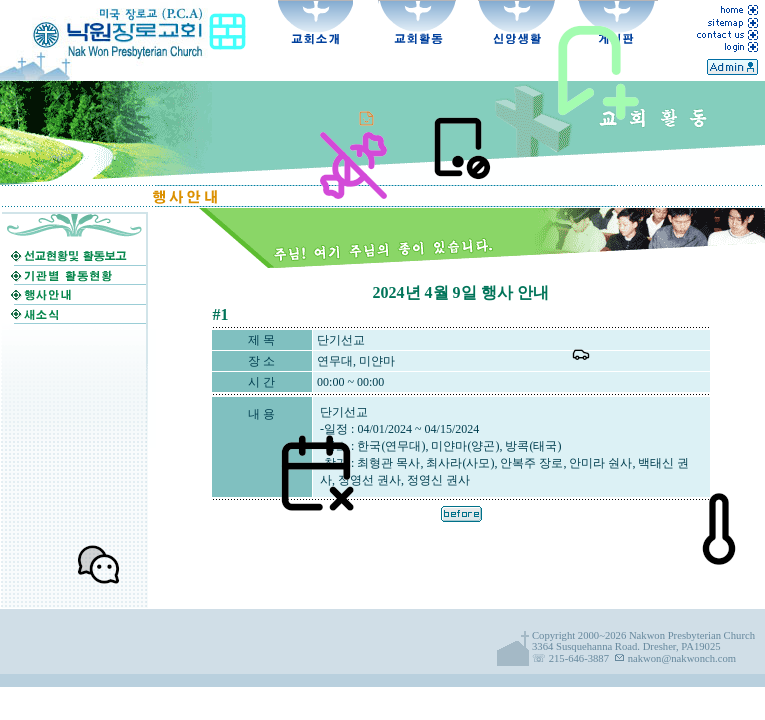 The image size is (765, 720). I want to click on add a new bookmark, so click(589, 70).